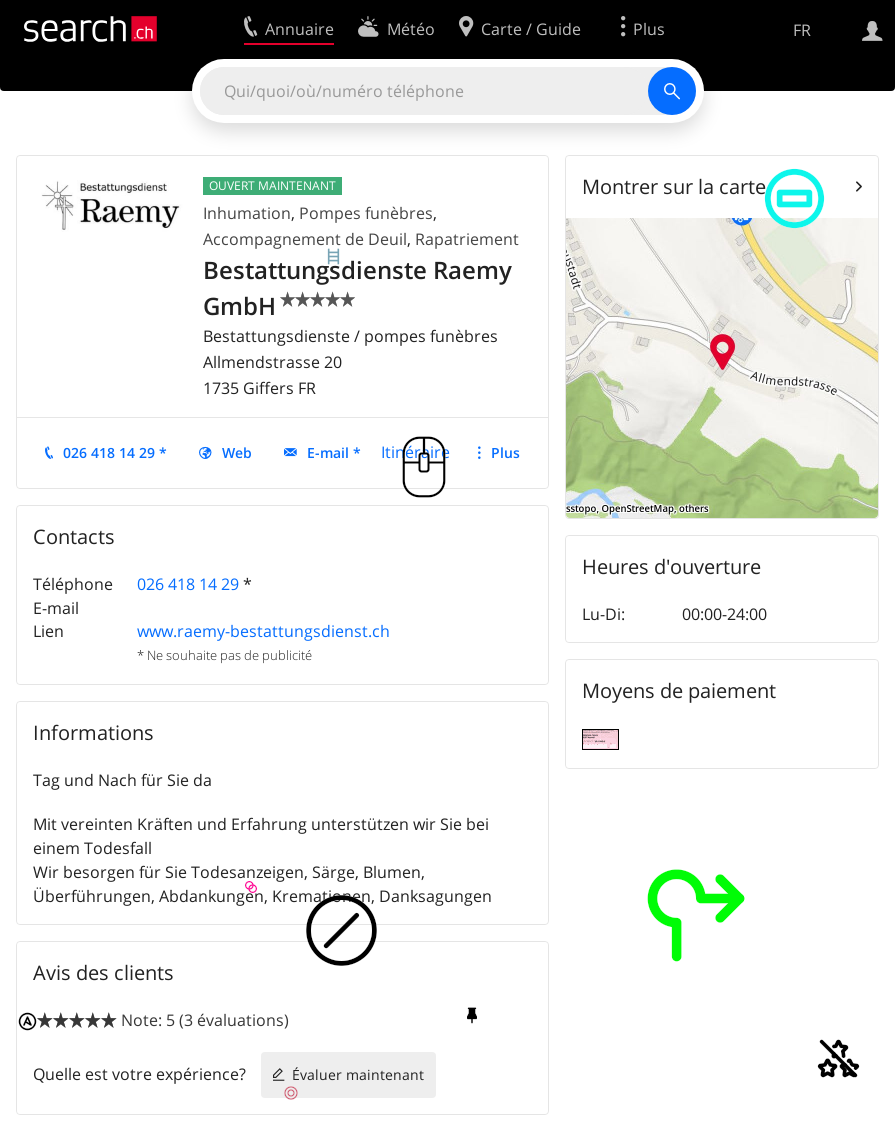 This screenshot has height=1131, width=895. Describe the element at coordinates (291, 1093) in the screenshot. I see `playstation circle button icon` at that location.